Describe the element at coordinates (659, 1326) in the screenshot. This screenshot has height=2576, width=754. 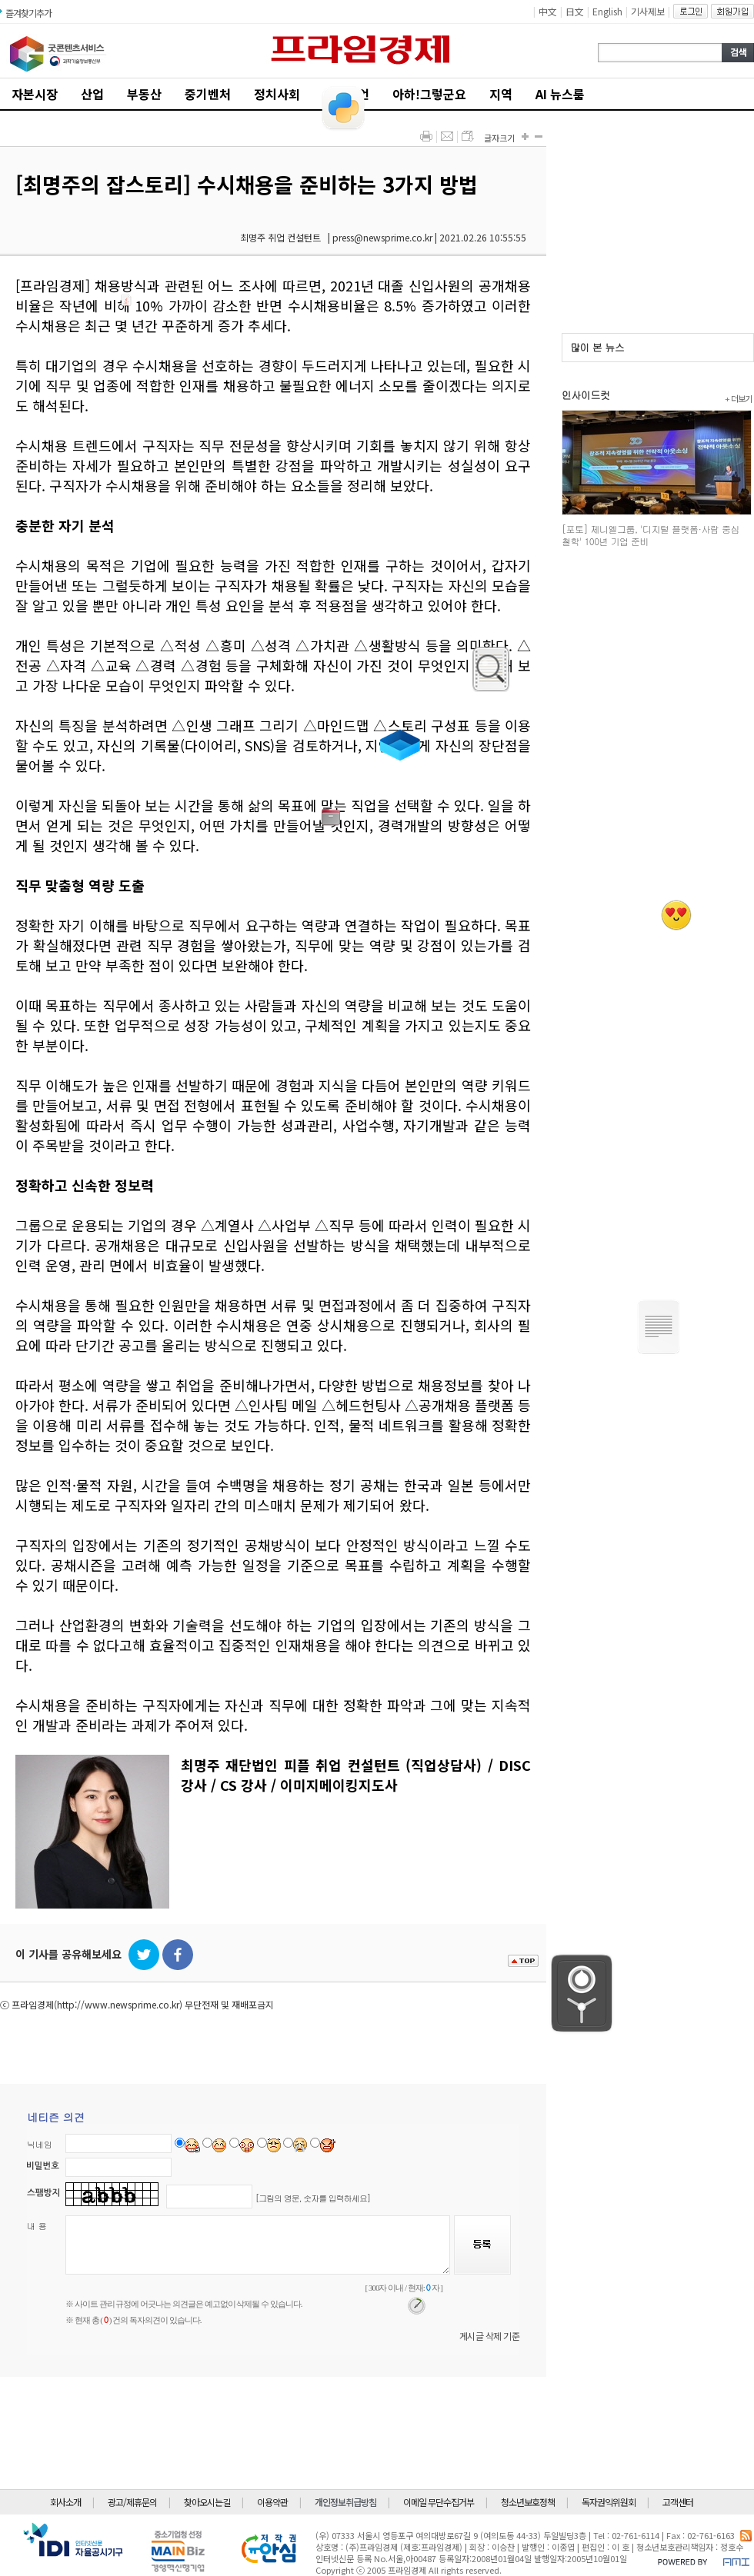
I see `indicates a file or folder contains documents` at that location.